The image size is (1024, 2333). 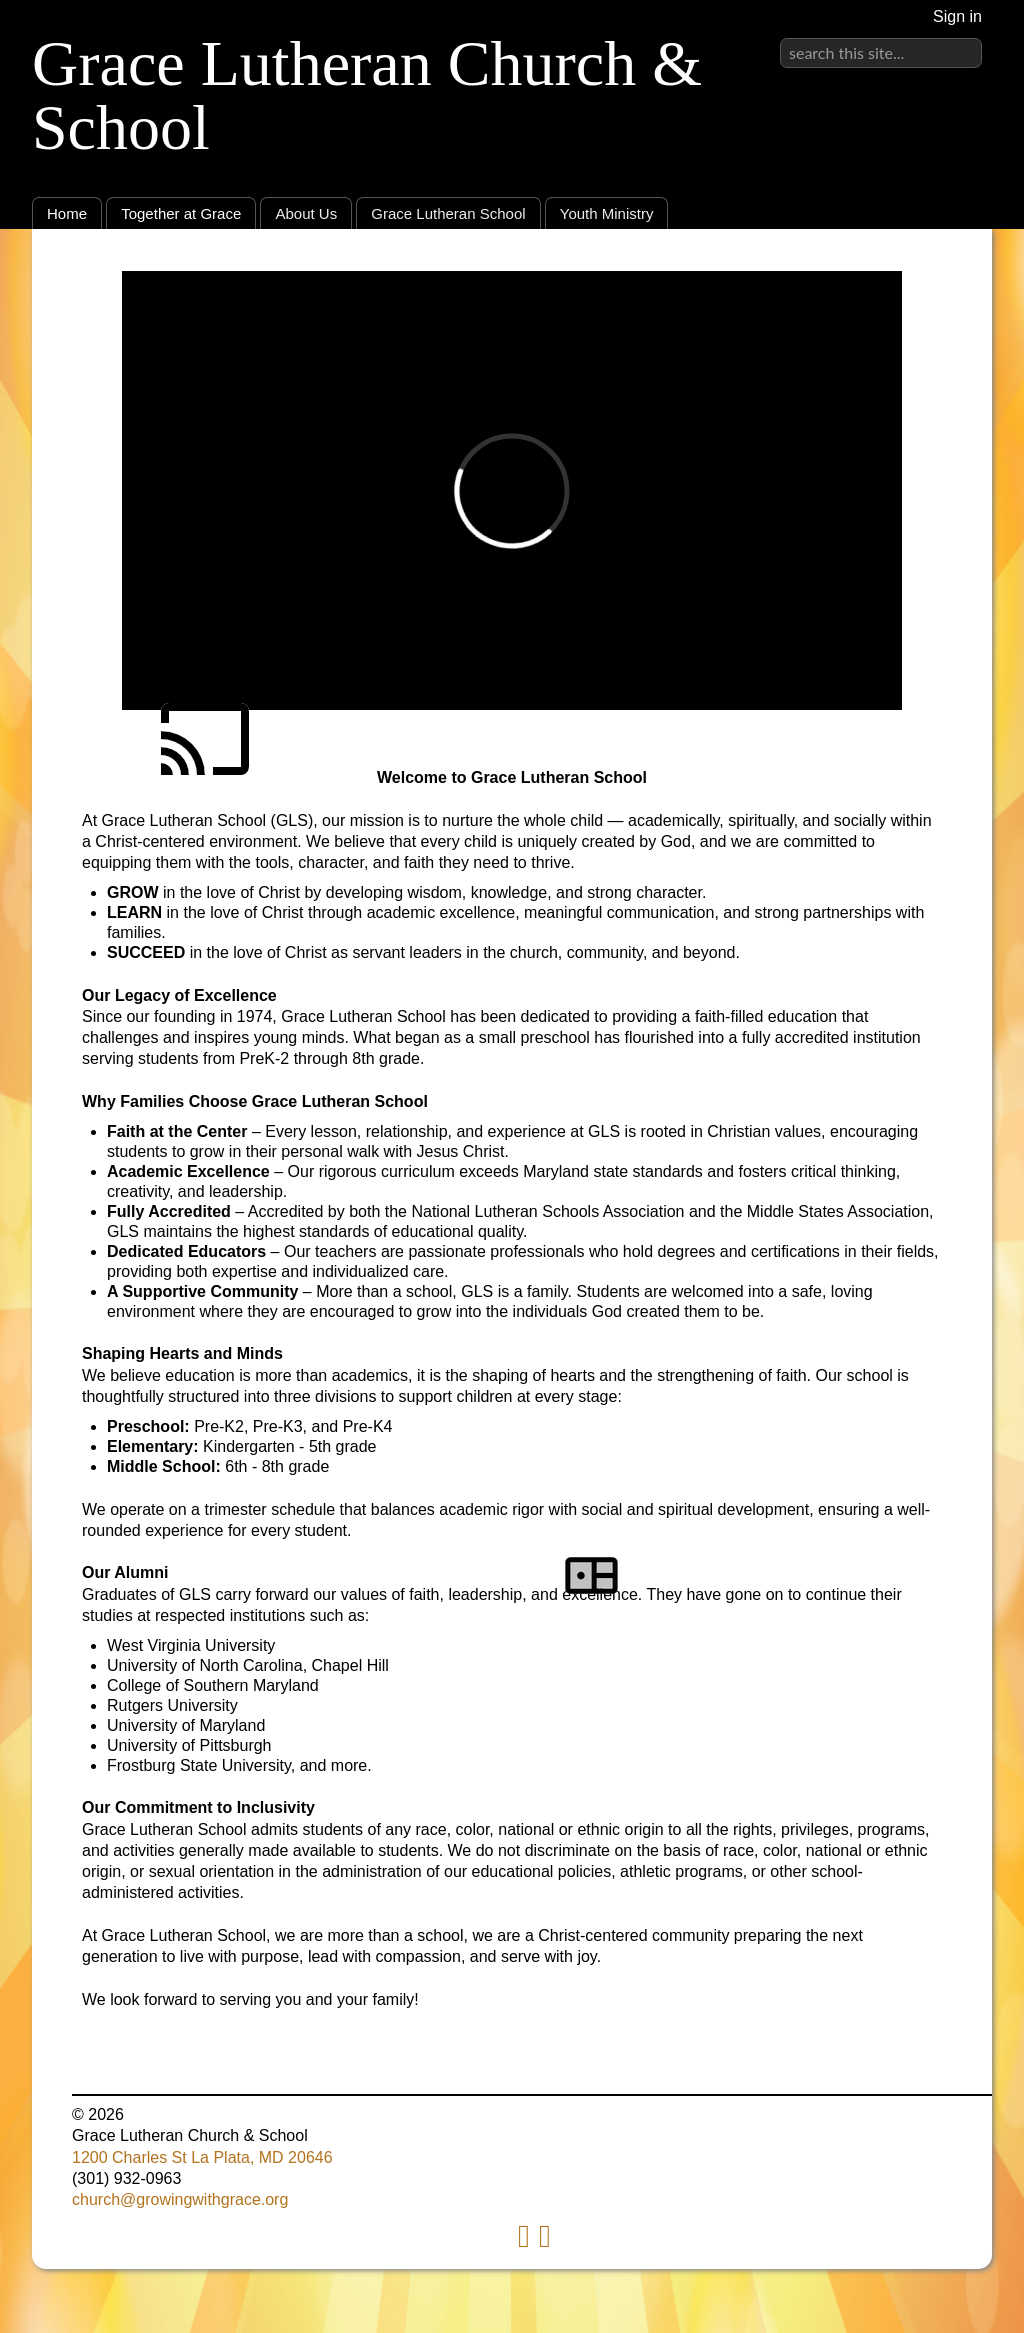 I want to click on cast screen to an external display, so click(x=205, y=739).